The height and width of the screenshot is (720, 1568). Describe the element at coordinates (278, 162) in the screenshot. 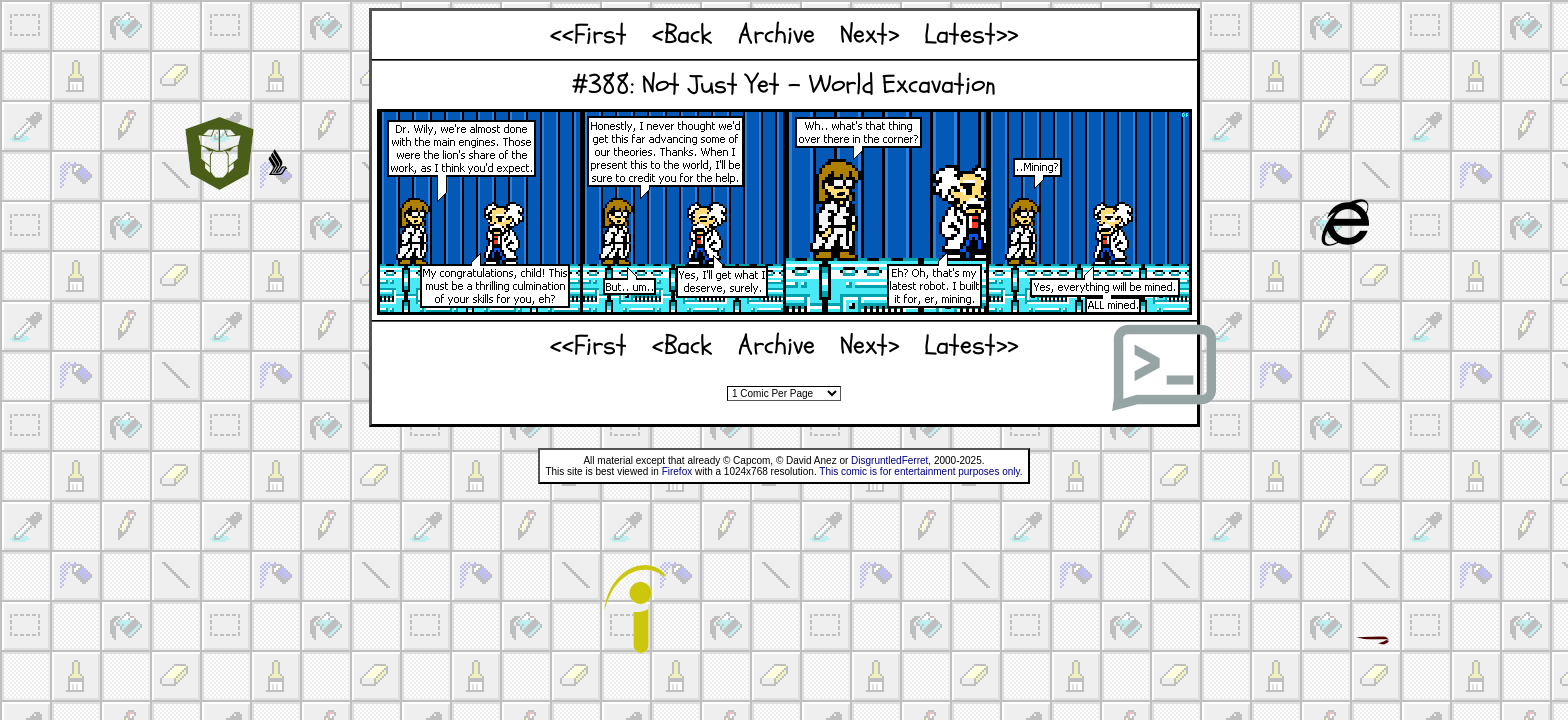

I see `Singapore Airlines app or website` at that location.